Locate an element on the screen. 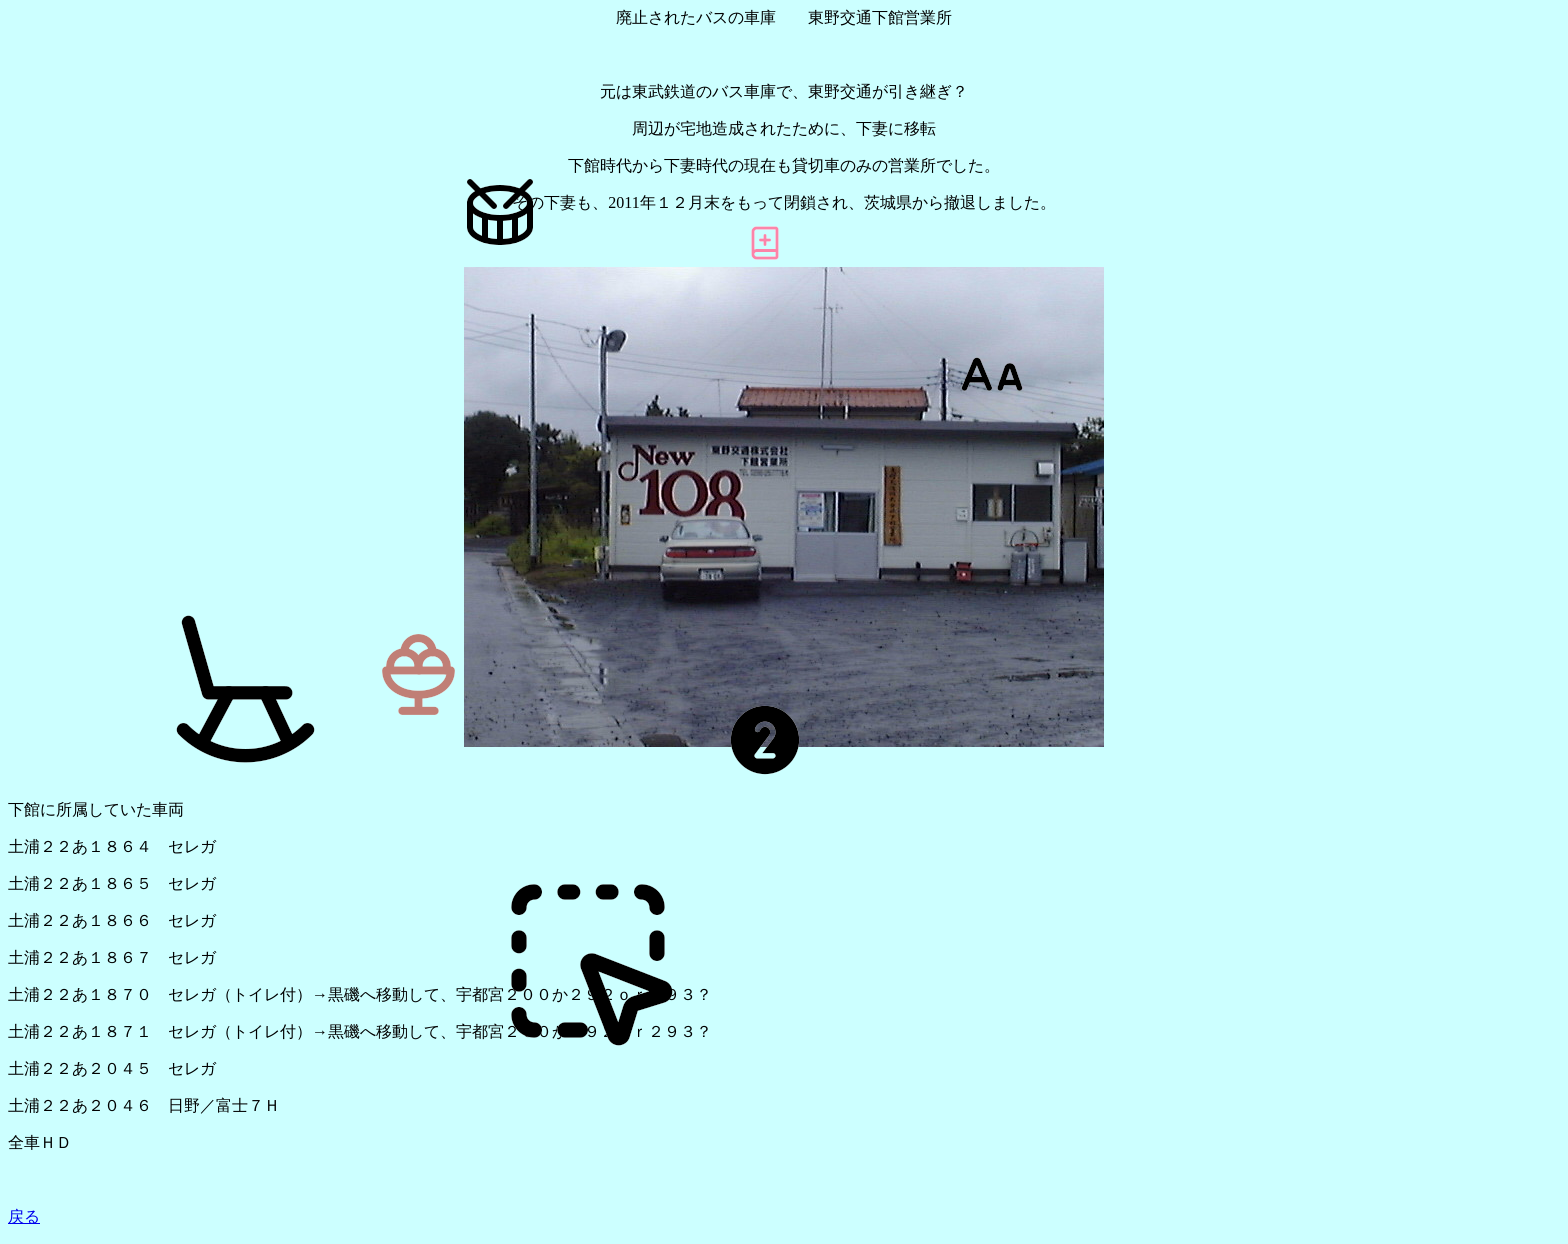  adjust text size settings is located at coordinates (992, 377).